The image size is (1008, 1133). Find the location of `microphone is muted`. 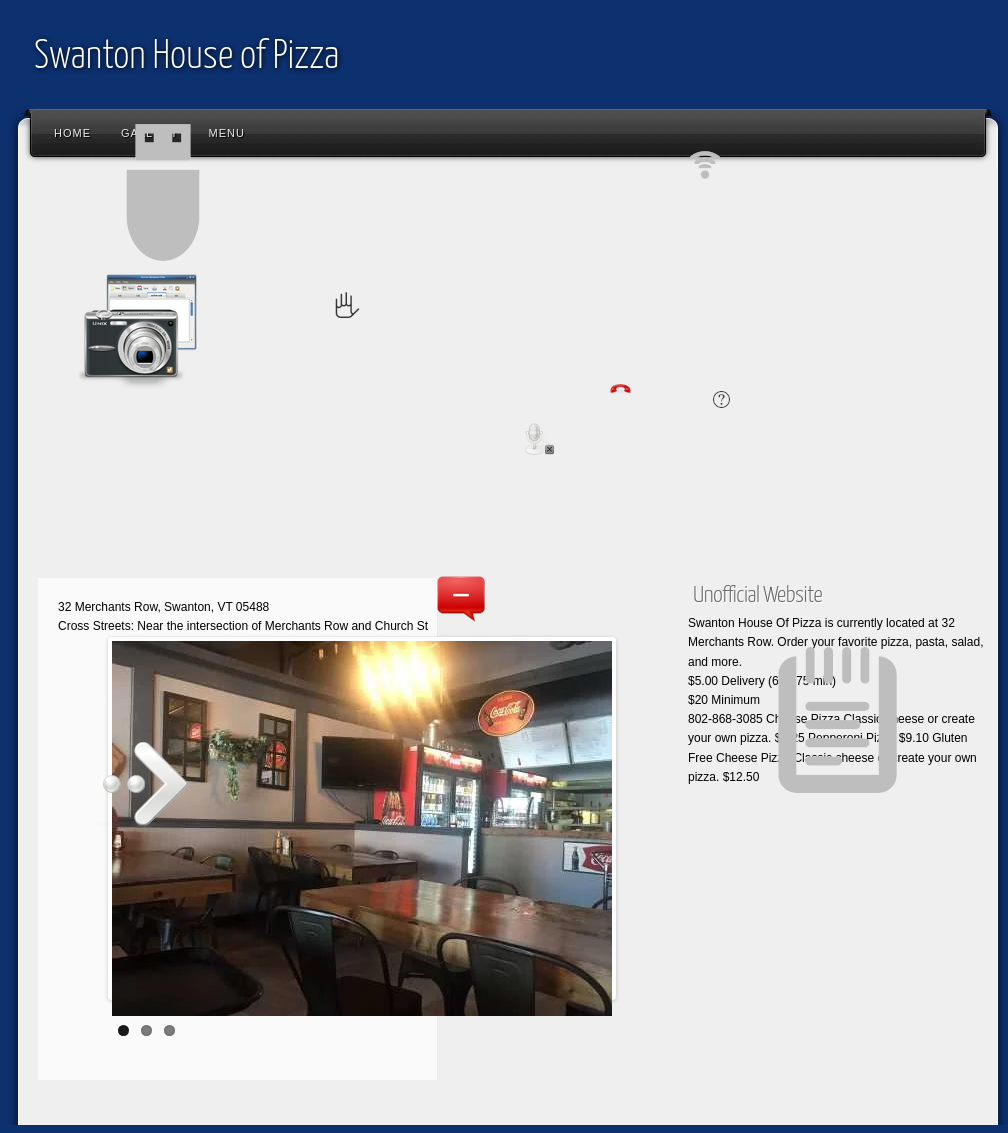

microphone is muted is located at coordinates (539, 439).